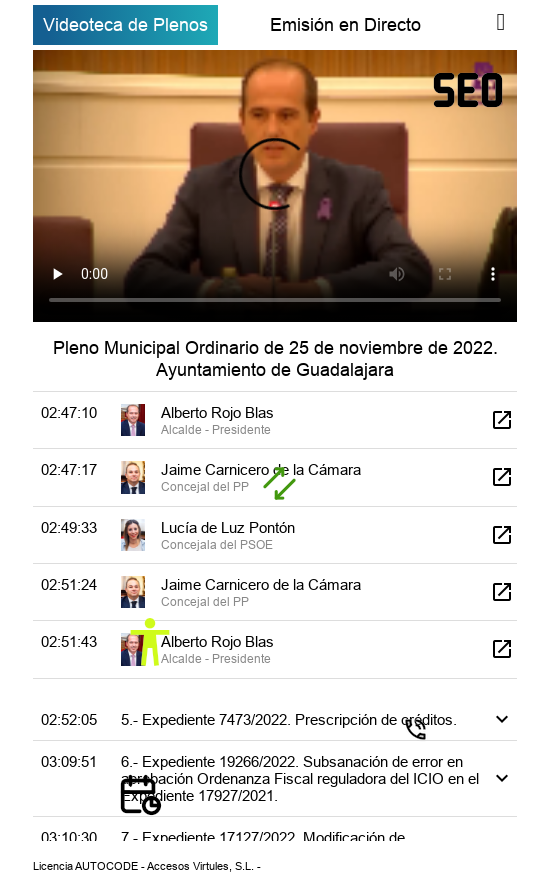 This screenshot has width=550, height=887. I want to click on resize element diagonally, so click(279, 483).